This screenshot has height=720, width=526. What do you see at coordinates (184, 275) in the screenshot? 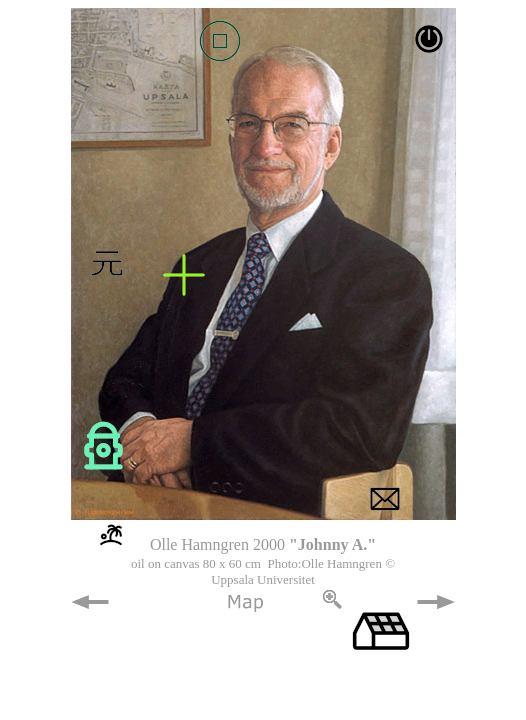
I see `add a new item` at bounding box center [184, 275].